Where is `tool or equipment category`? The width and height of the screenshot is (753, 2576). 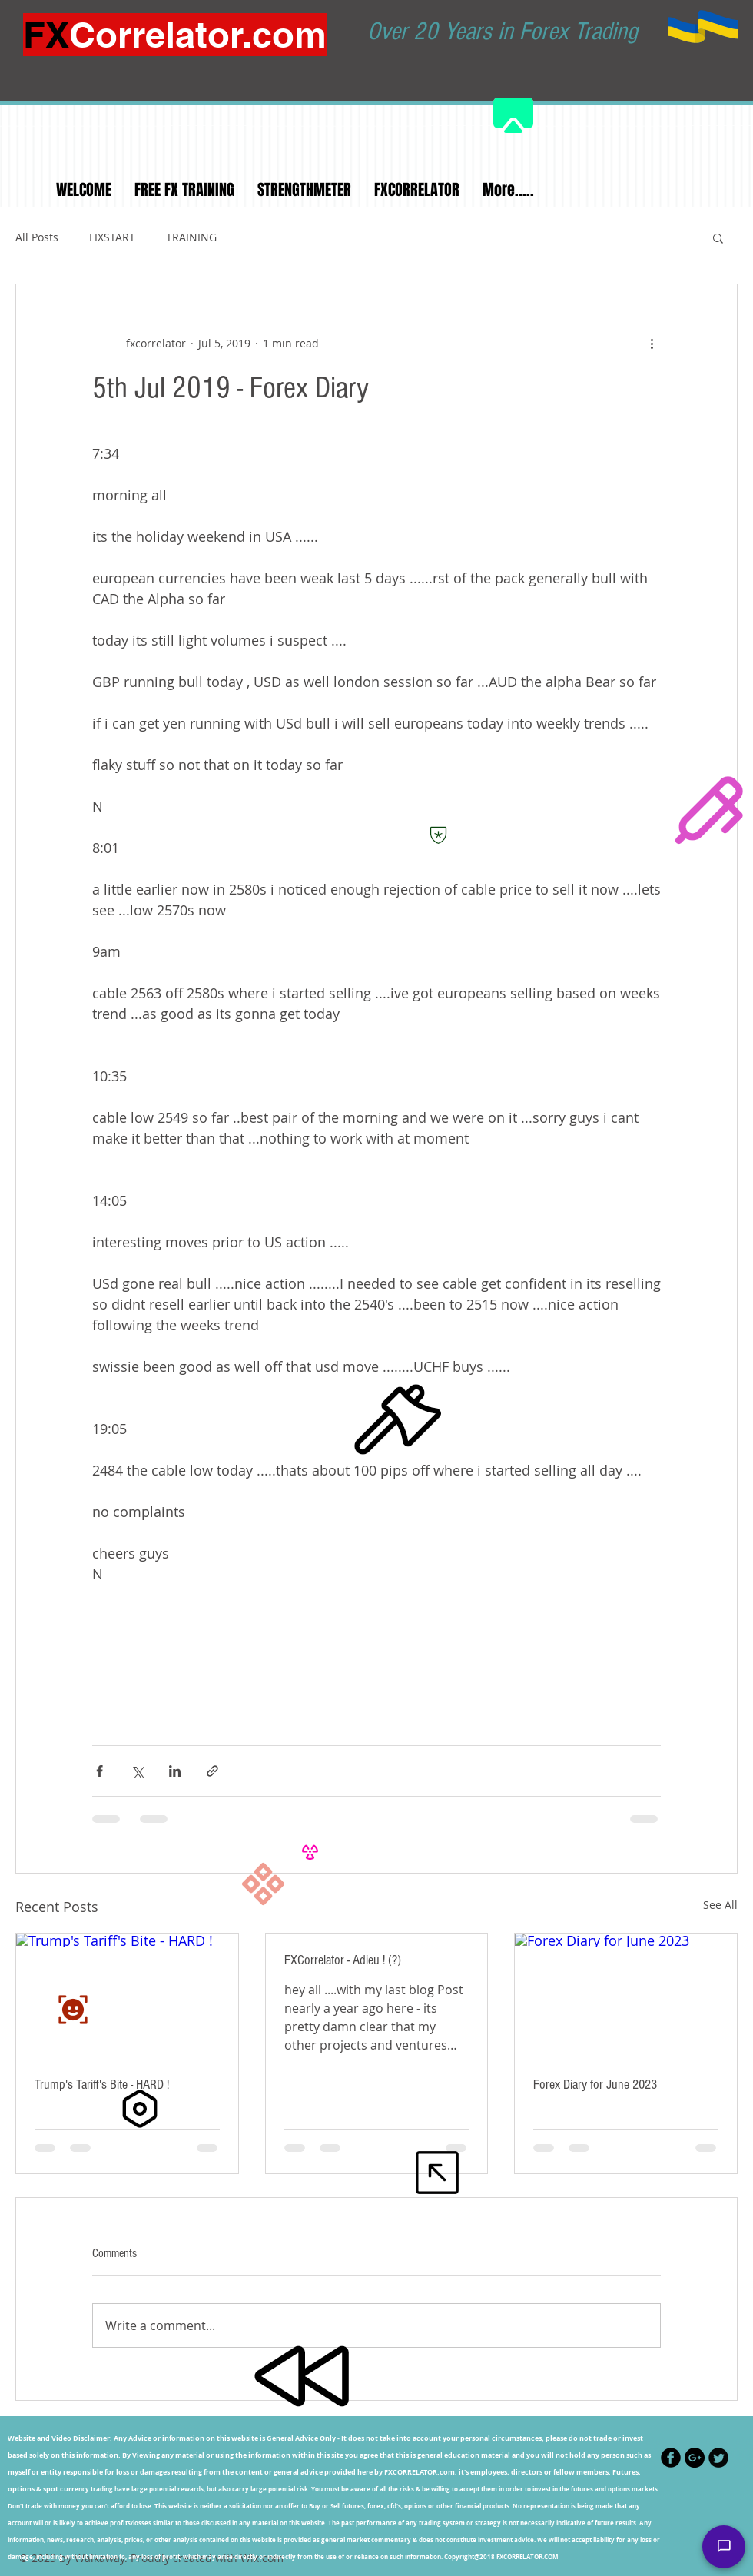 tool or equipment category is located at coordinates (397, 1422).